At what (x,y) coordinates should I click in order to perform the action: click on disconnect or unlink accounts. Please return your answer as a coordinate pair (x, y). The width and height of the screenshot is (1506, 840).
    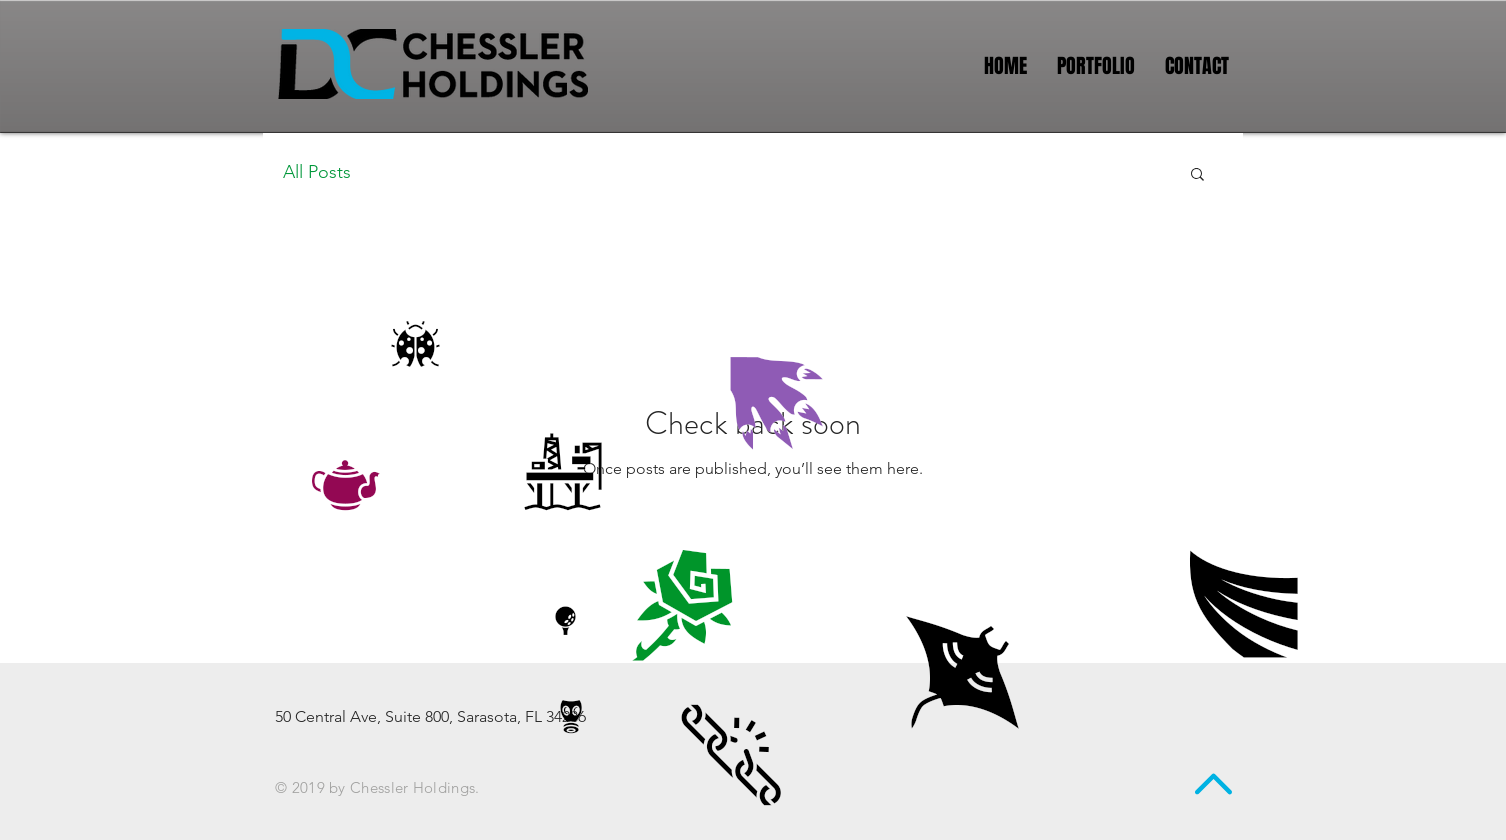
    Looking at the image, I should click on (731, 755).